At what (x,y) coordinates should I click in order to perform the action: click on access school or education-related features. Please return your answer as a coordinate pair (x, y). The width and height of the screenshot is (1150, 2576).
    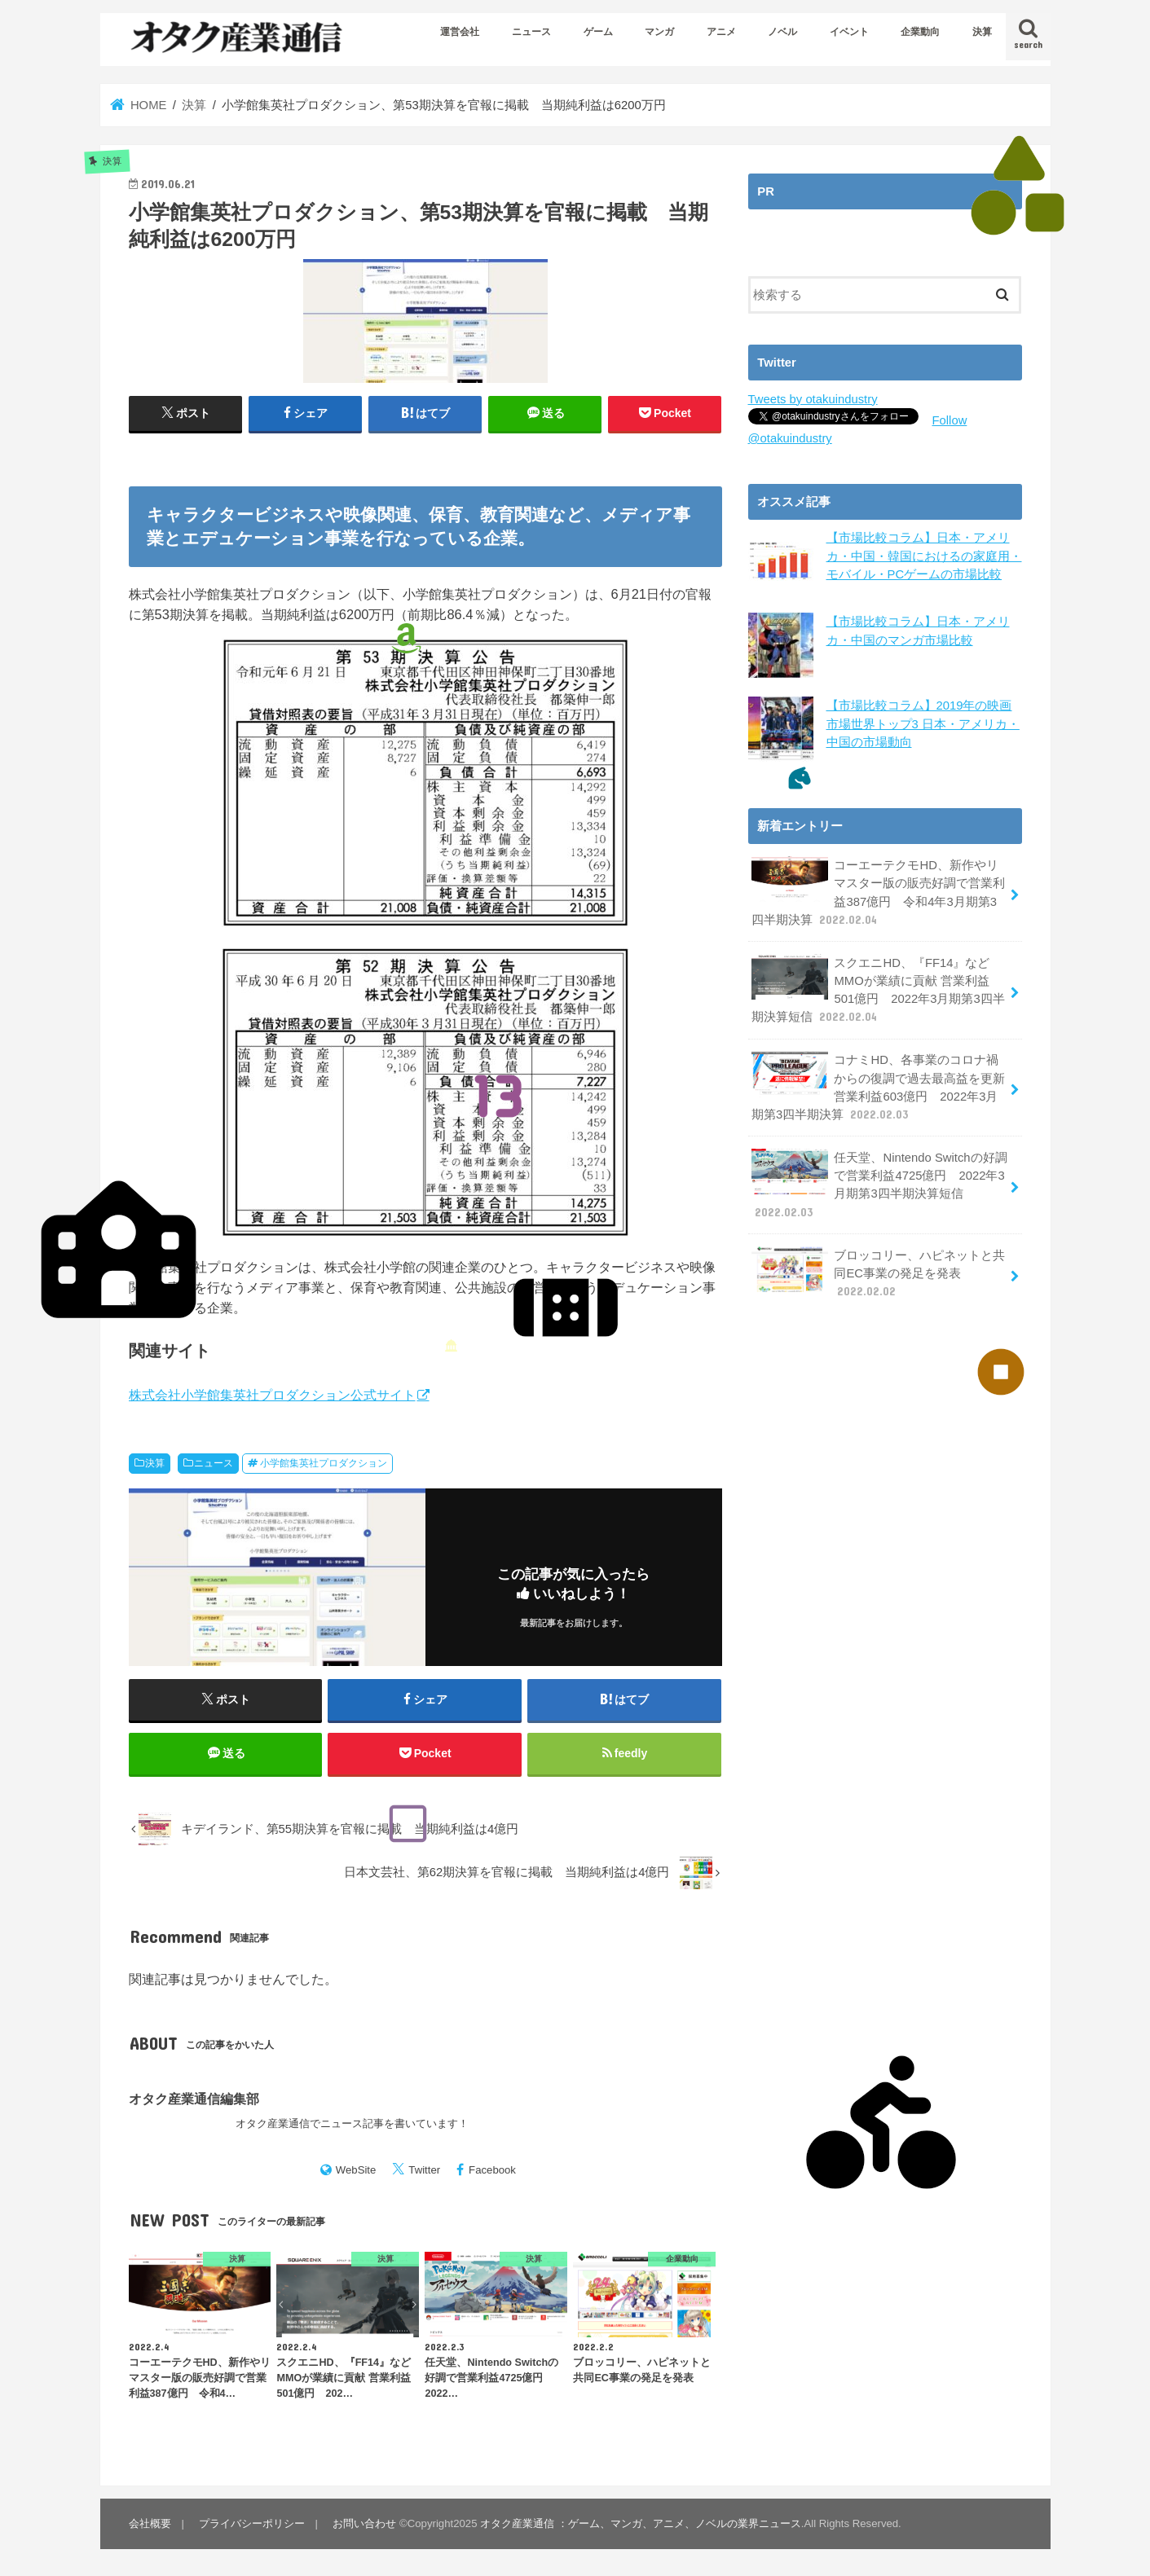
    Looking at the image, I should click on (118, 1249).